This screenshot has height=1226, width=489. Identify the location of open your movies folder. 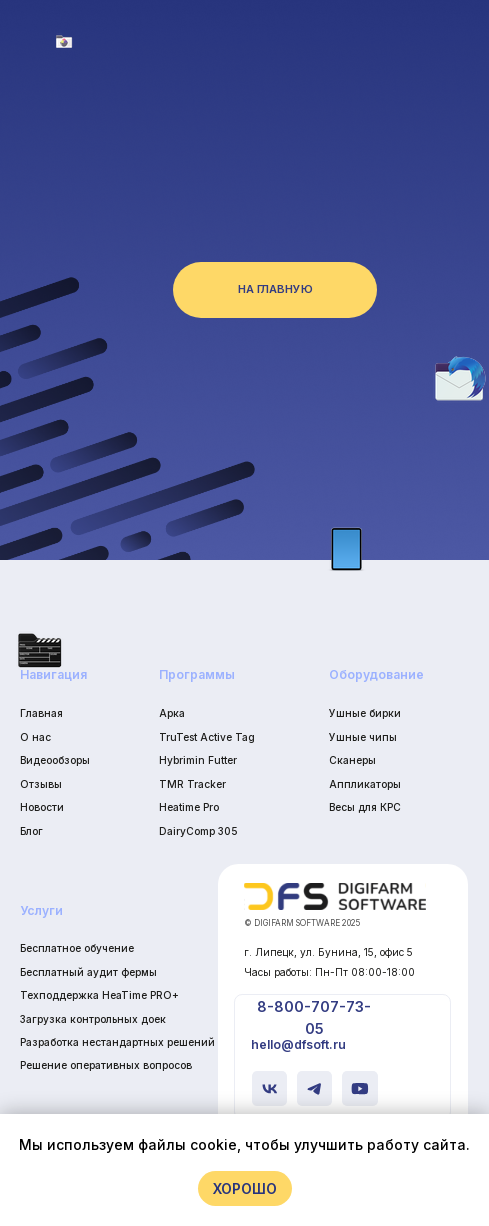
(39, 651).